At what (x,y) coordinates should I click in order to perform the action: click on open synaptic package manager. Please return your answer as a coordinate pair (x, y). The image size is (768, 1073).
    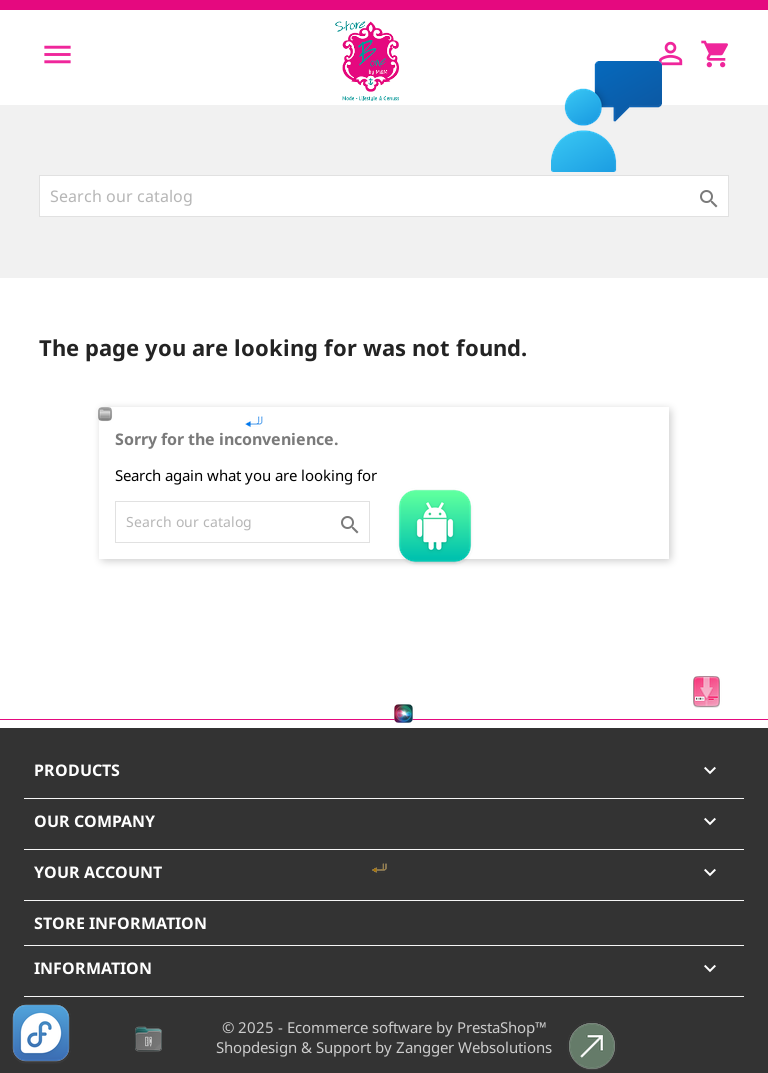
    Looking at the image, I should click on (706, 691).